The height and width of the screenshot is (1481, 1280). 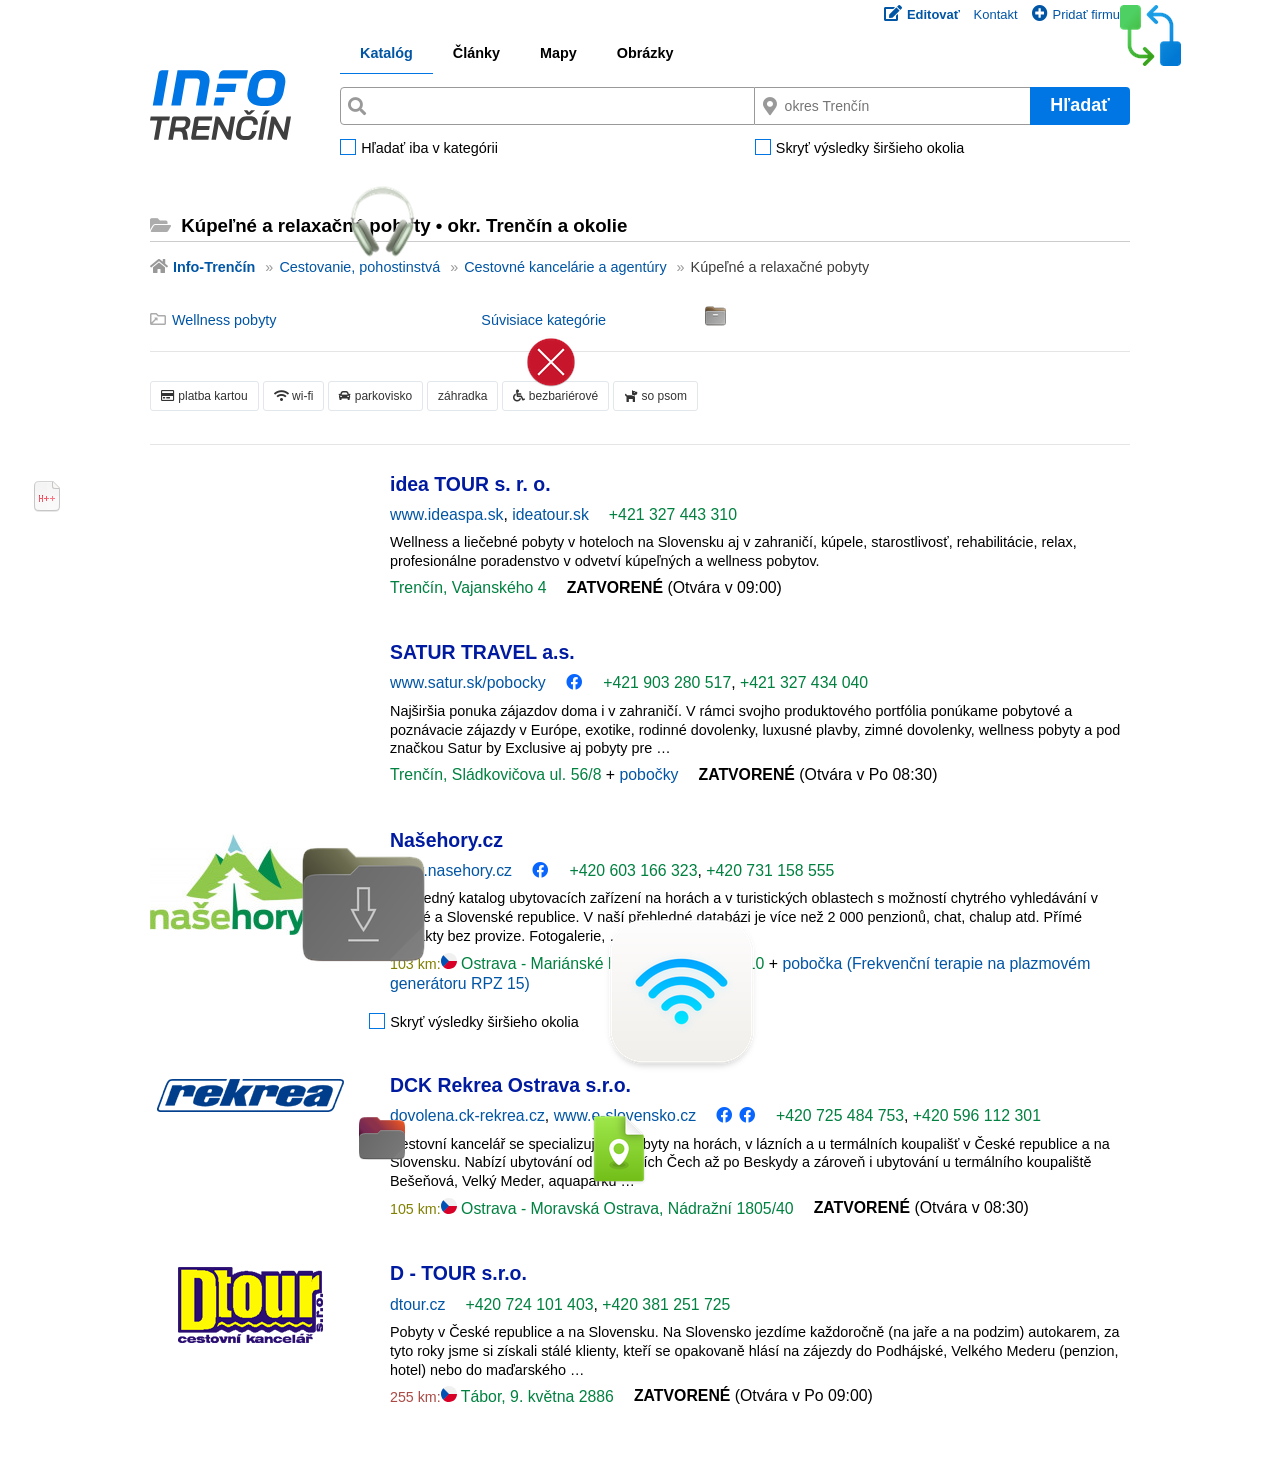 What do you see at coordinates (382, 1138) in the screenshot?
I see `folder ready to accept dragged files` at bounding box center [382, 1138].